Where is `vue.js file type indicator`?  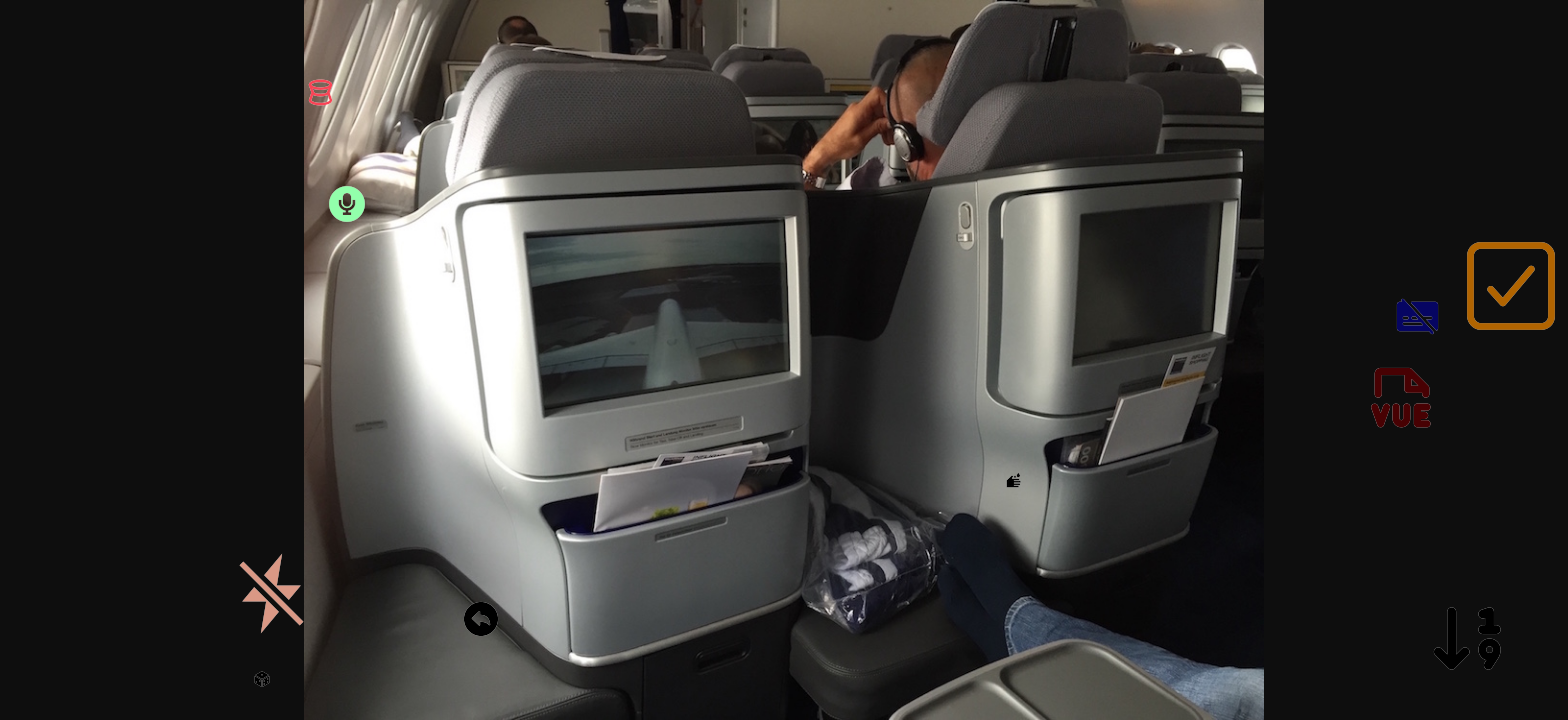
vue.js file type indicator is located at coordinates (1402, 400).